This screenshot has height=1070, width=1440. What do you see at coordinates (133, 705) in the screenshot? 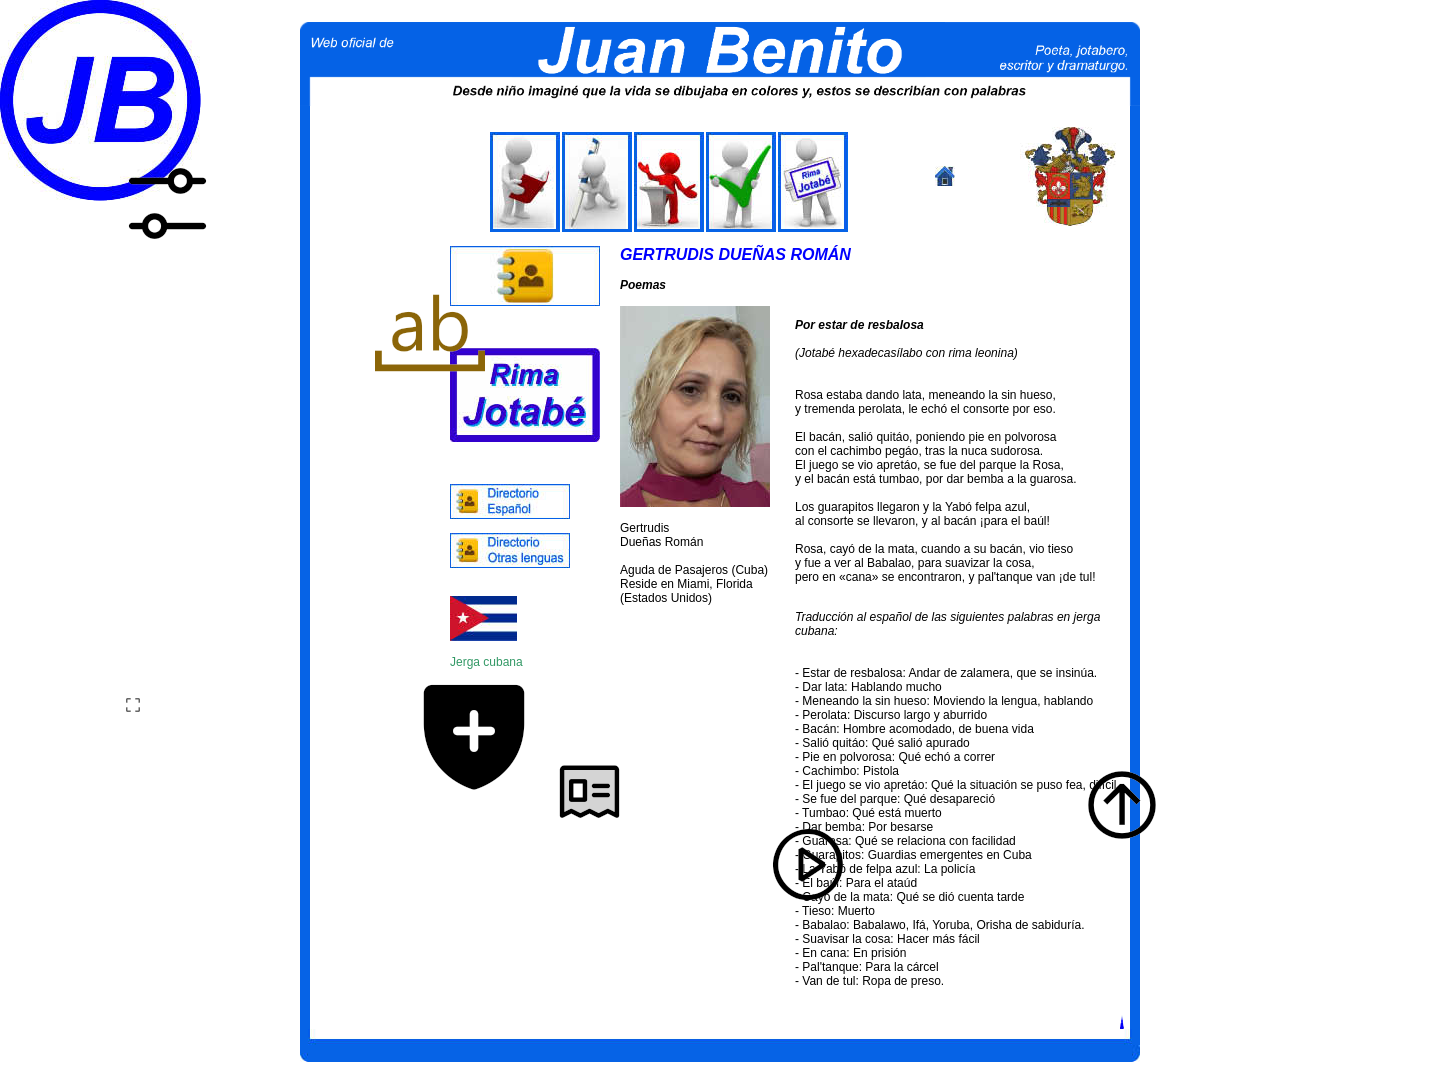
I see `enter fullscreen mode` at bounding box center [133, 705].